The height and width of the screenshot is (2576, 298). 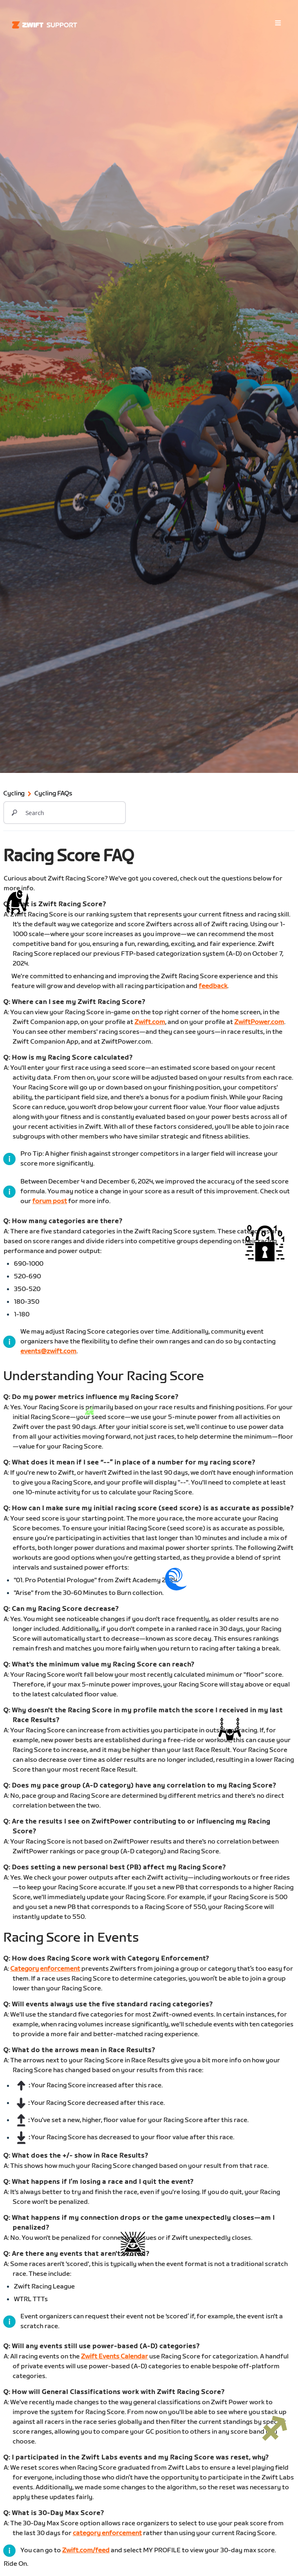 I want to click on indicates a captured or restrained character status, so click(x=230, y=1729).